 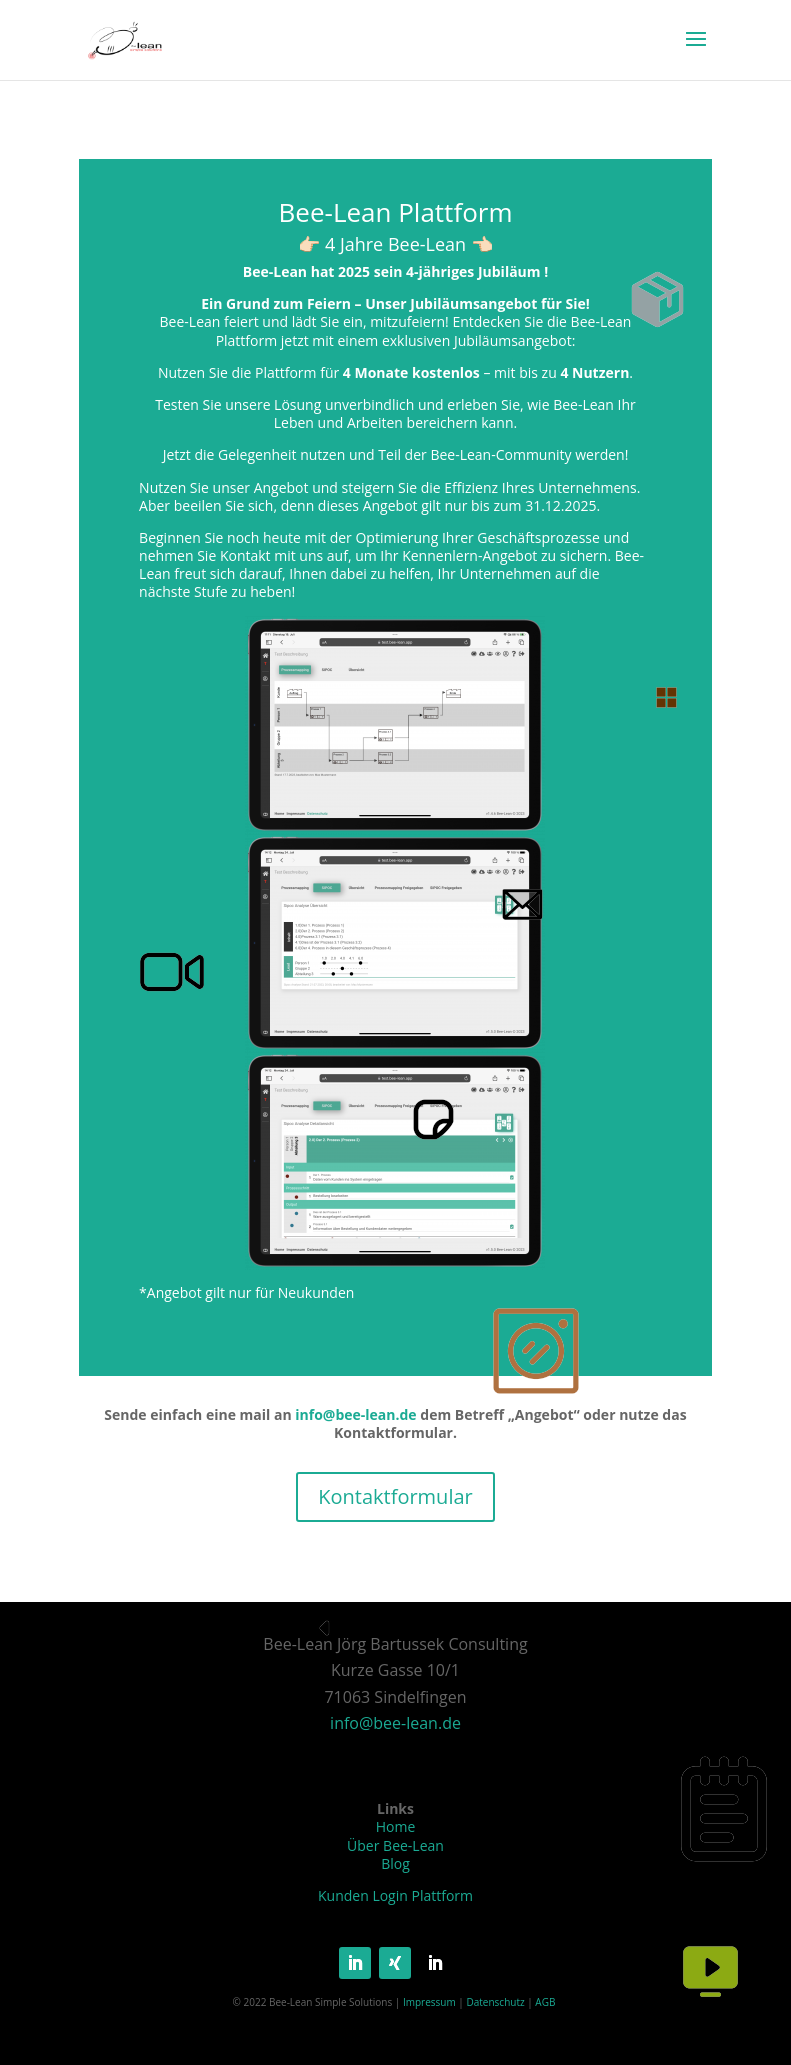 I want to click on add a sticker to your message, so click(x=433, y=1119).